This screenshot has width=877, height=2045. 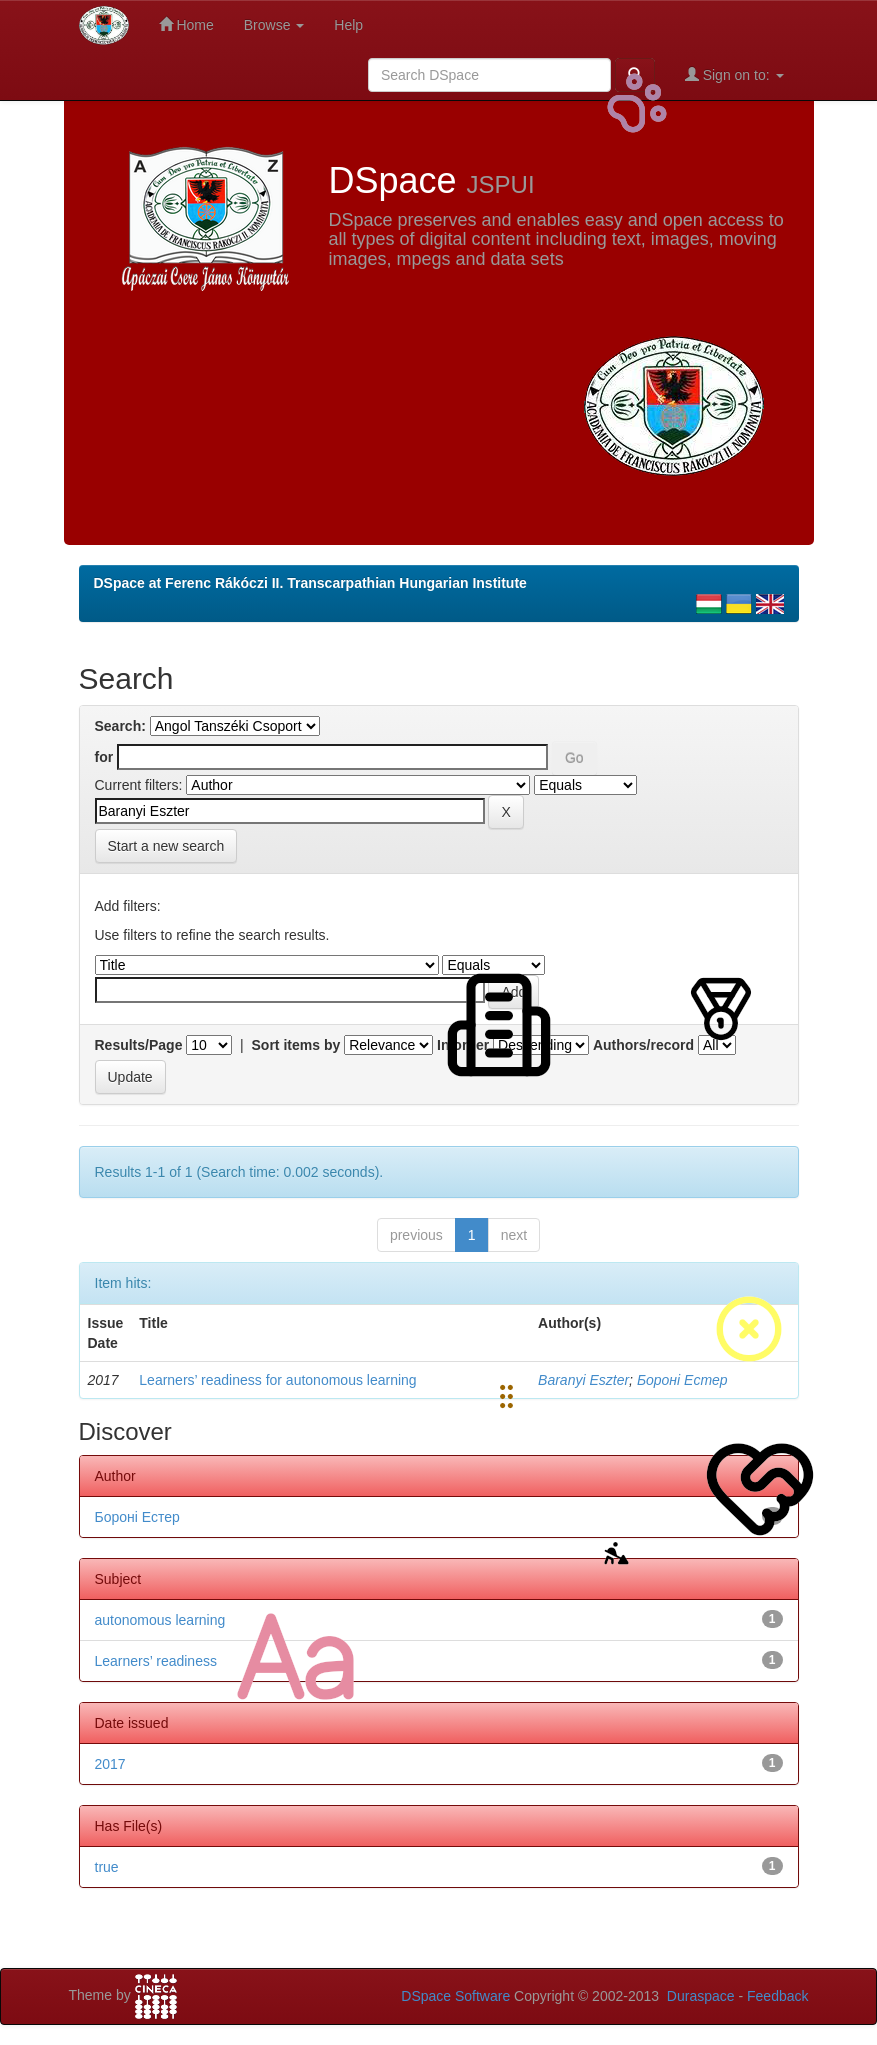 I want to click on drag to reorder items vertically, so click(x=506, y=1396).